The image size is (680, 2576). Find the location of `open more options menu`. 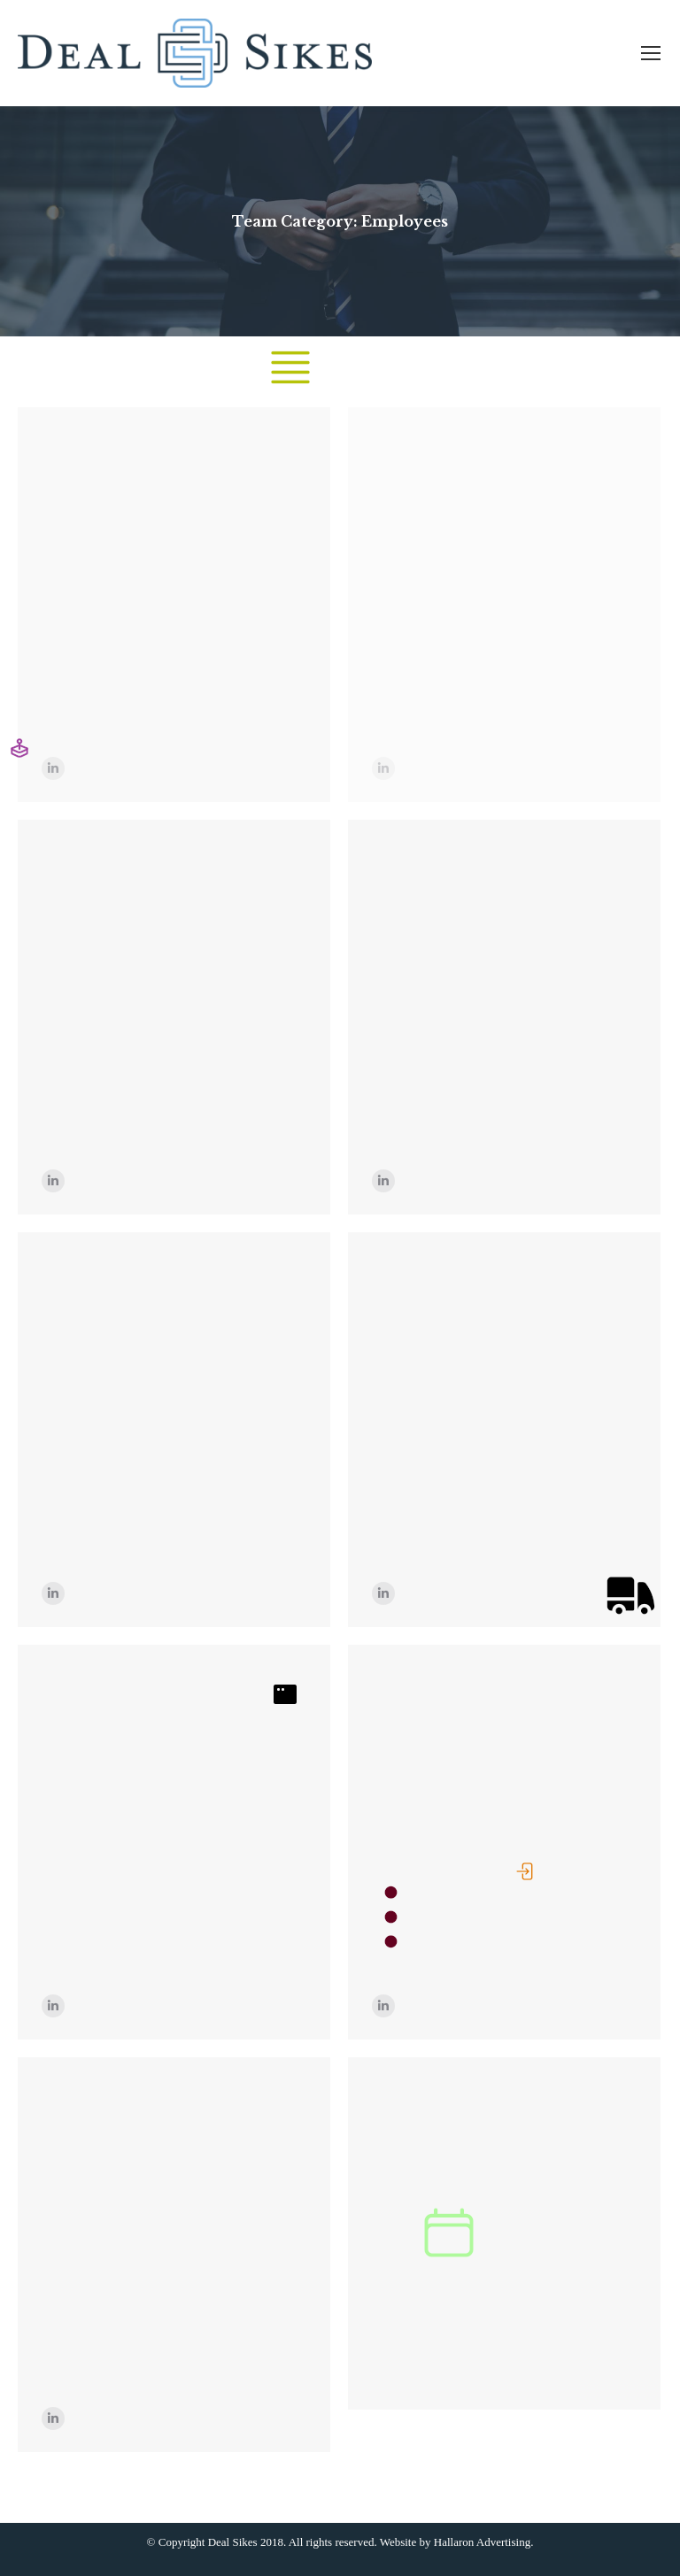

open more options menu is located at coordinates (390, 1917).